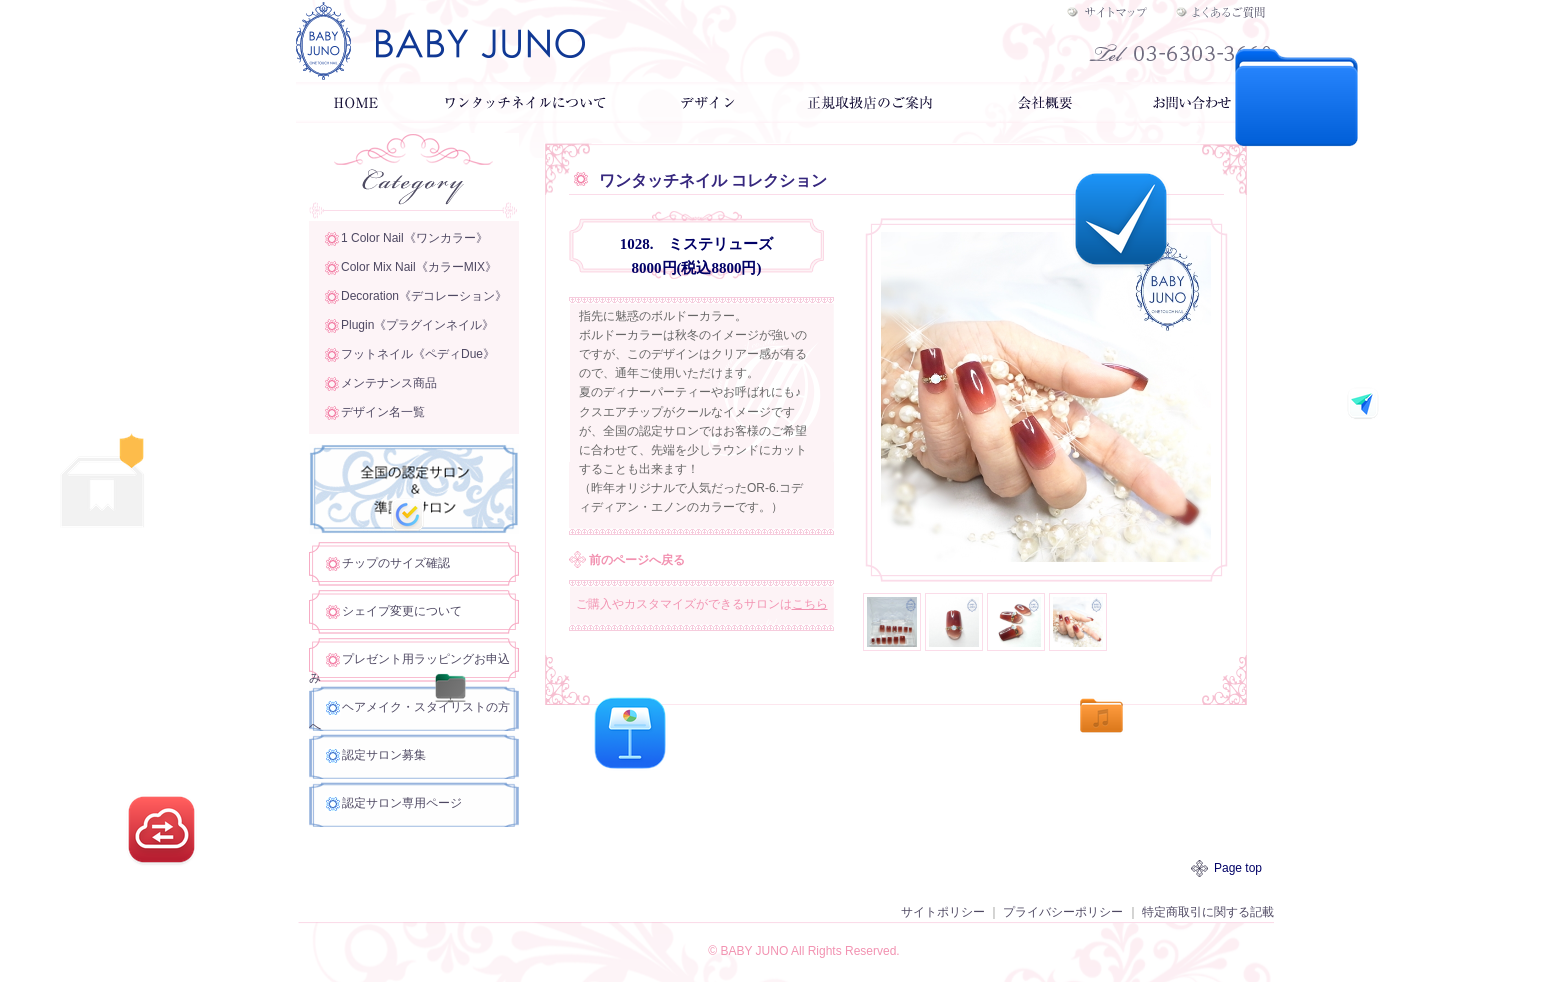 Image resolution: width=1568 pixels, height=982 pixels. I want to click on open ticktick task manager app, so click(407, 514).